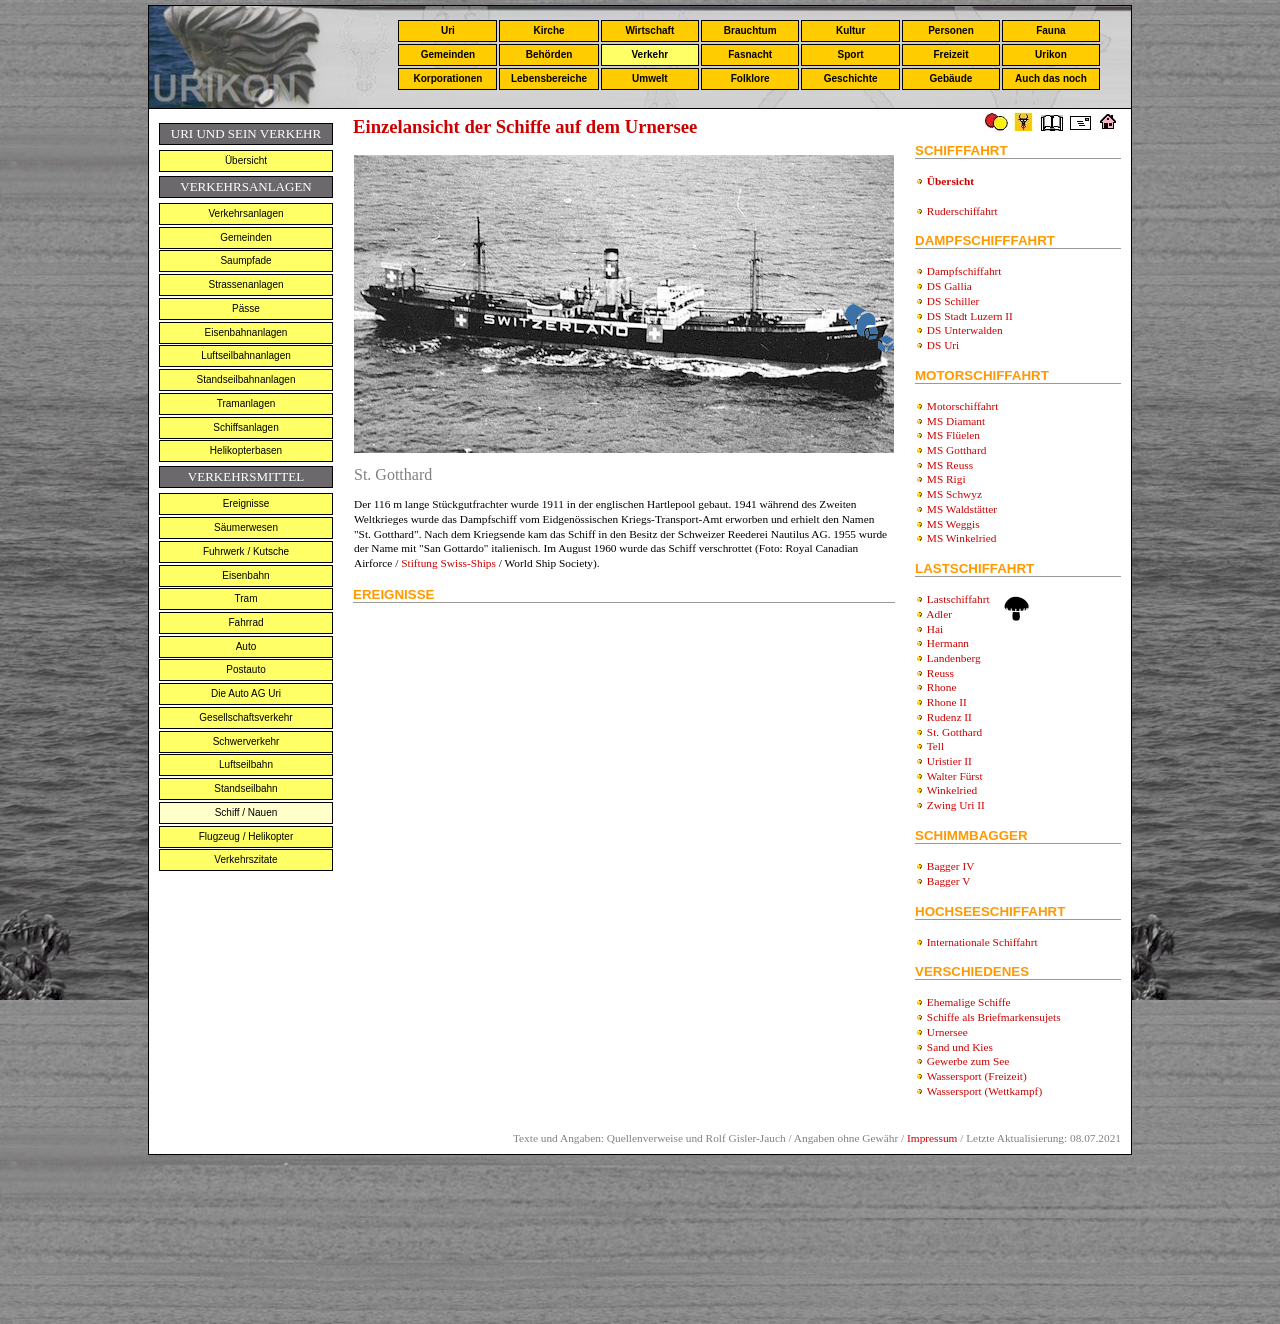  Describe the element at coordinates (1016, 608) in the screenshot. I see `mushroom power-up or collectible item` at that location.